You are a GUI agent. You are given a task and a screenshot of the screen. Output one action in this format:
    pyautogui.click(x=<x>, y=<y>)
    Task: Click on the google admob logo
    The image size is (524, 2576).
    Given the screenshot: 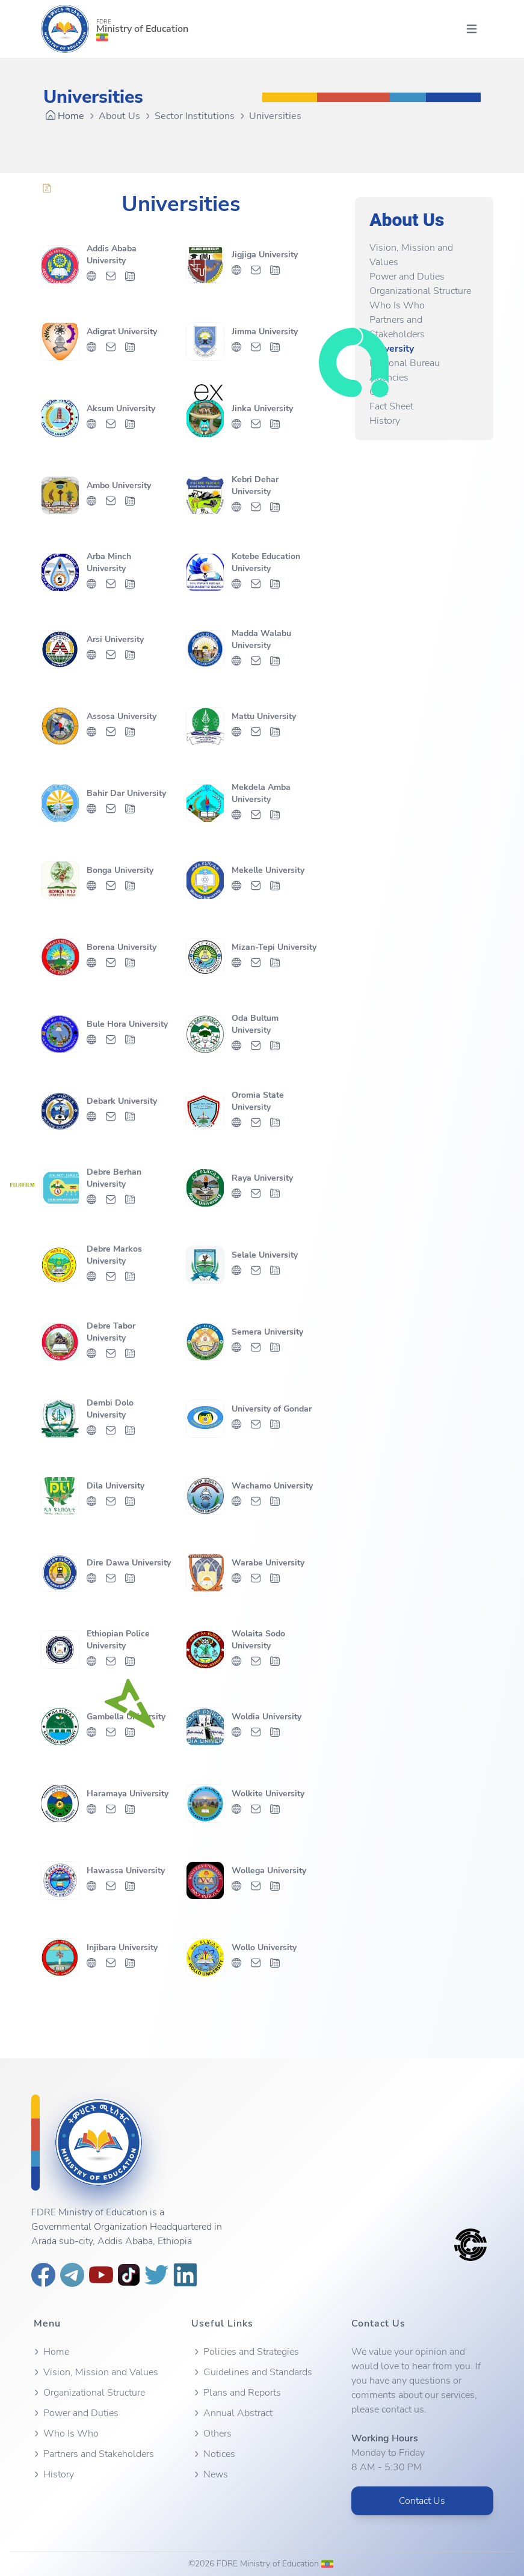 What is the action you would take?
    pyautogui.click(x=354, y=363)
    